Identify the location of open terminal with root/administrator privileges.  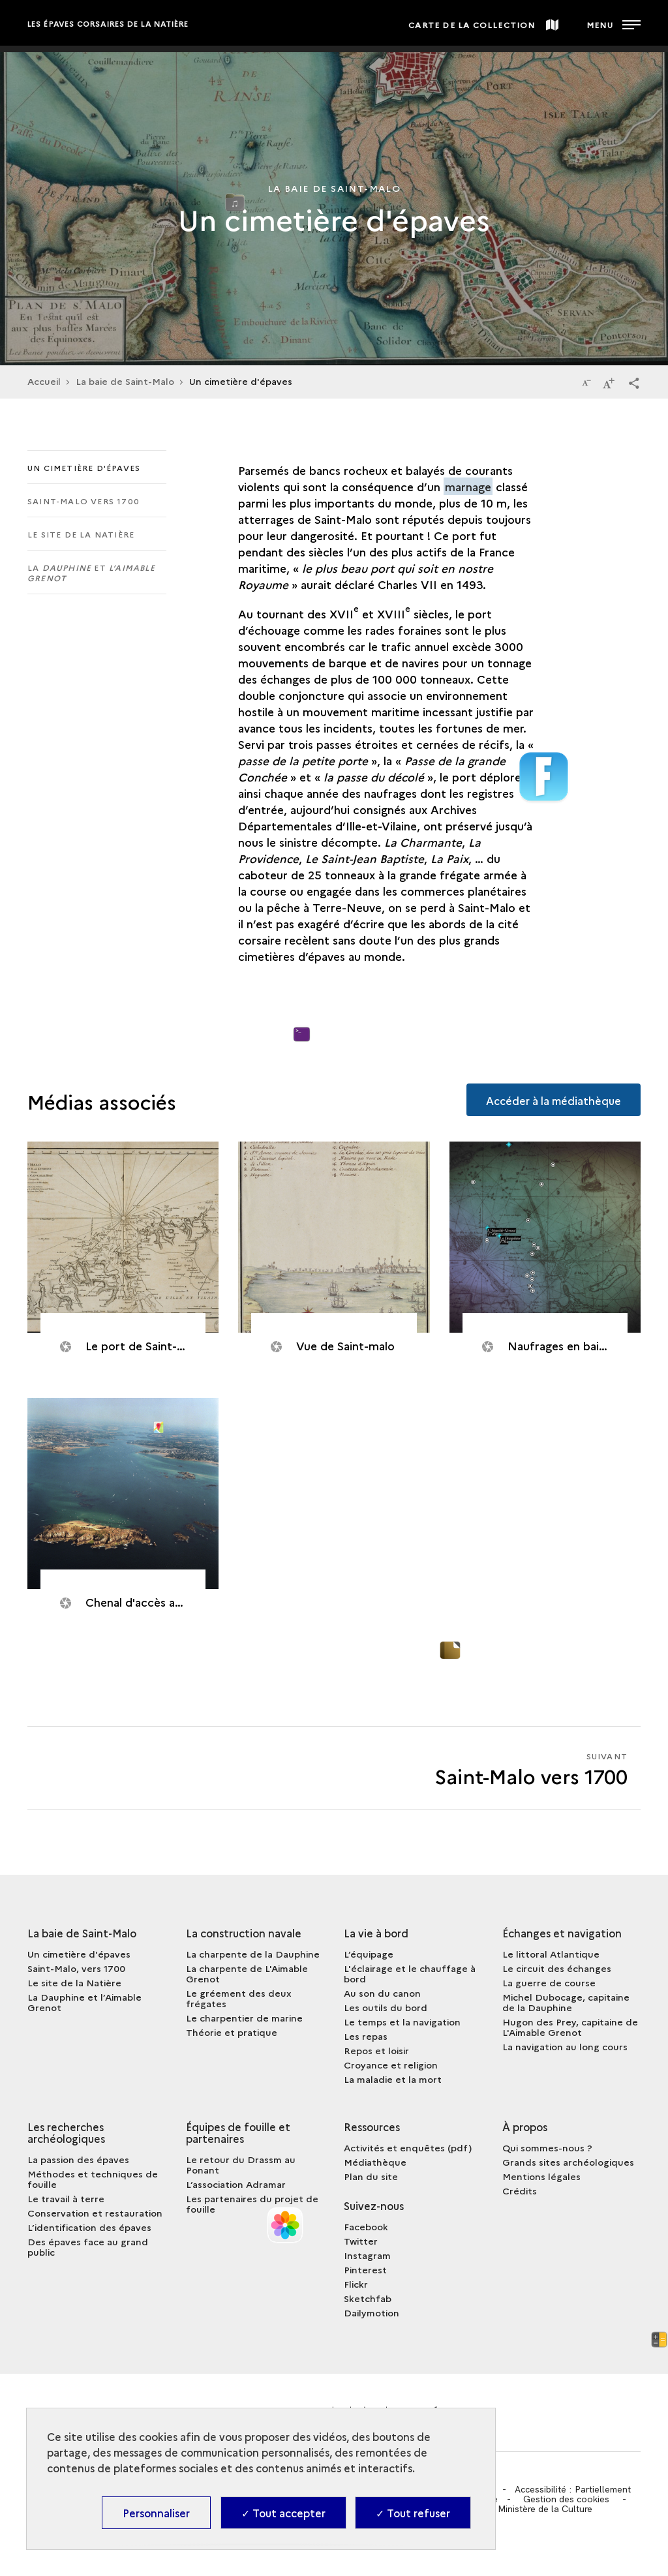
(301, 1034).